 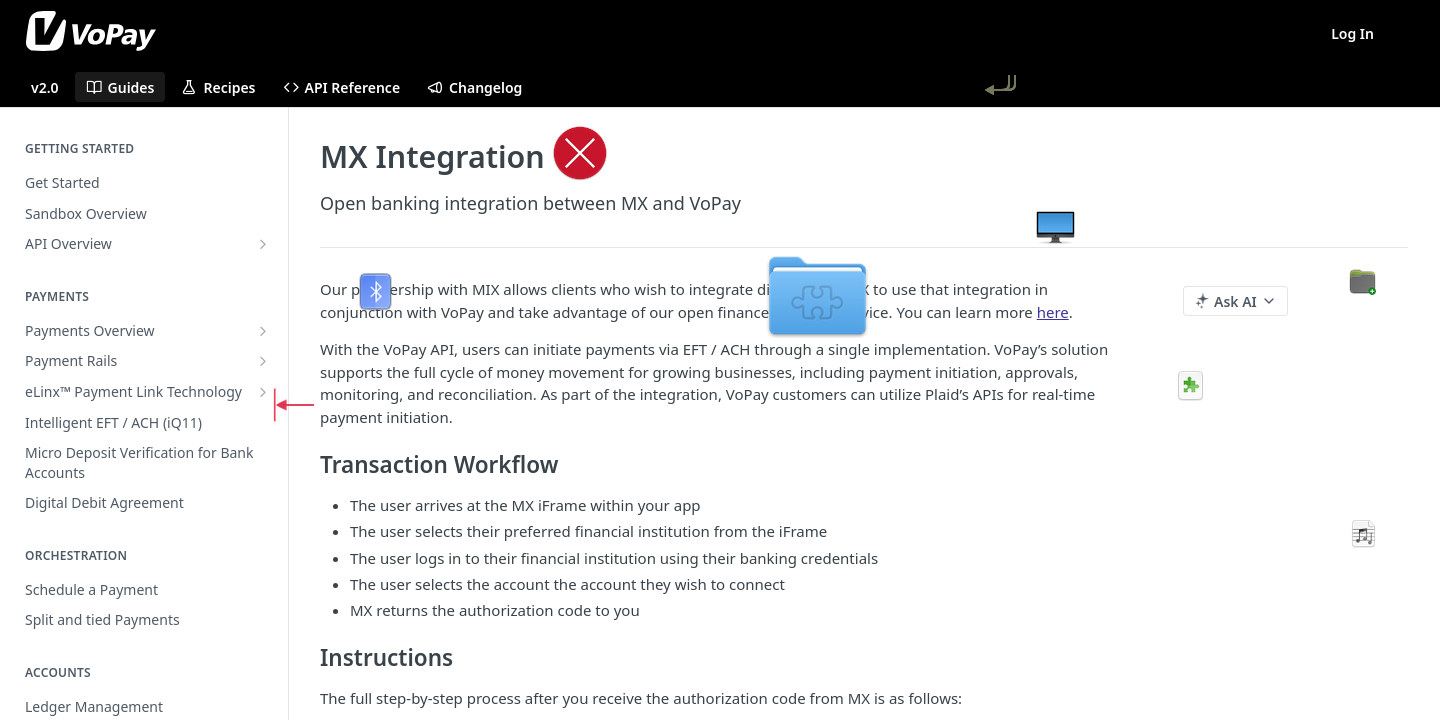 What do you see at coordinates (1363, 533) in the screenshot?
I see `iMelody ringtone file` at bounding box center [1363, 533].